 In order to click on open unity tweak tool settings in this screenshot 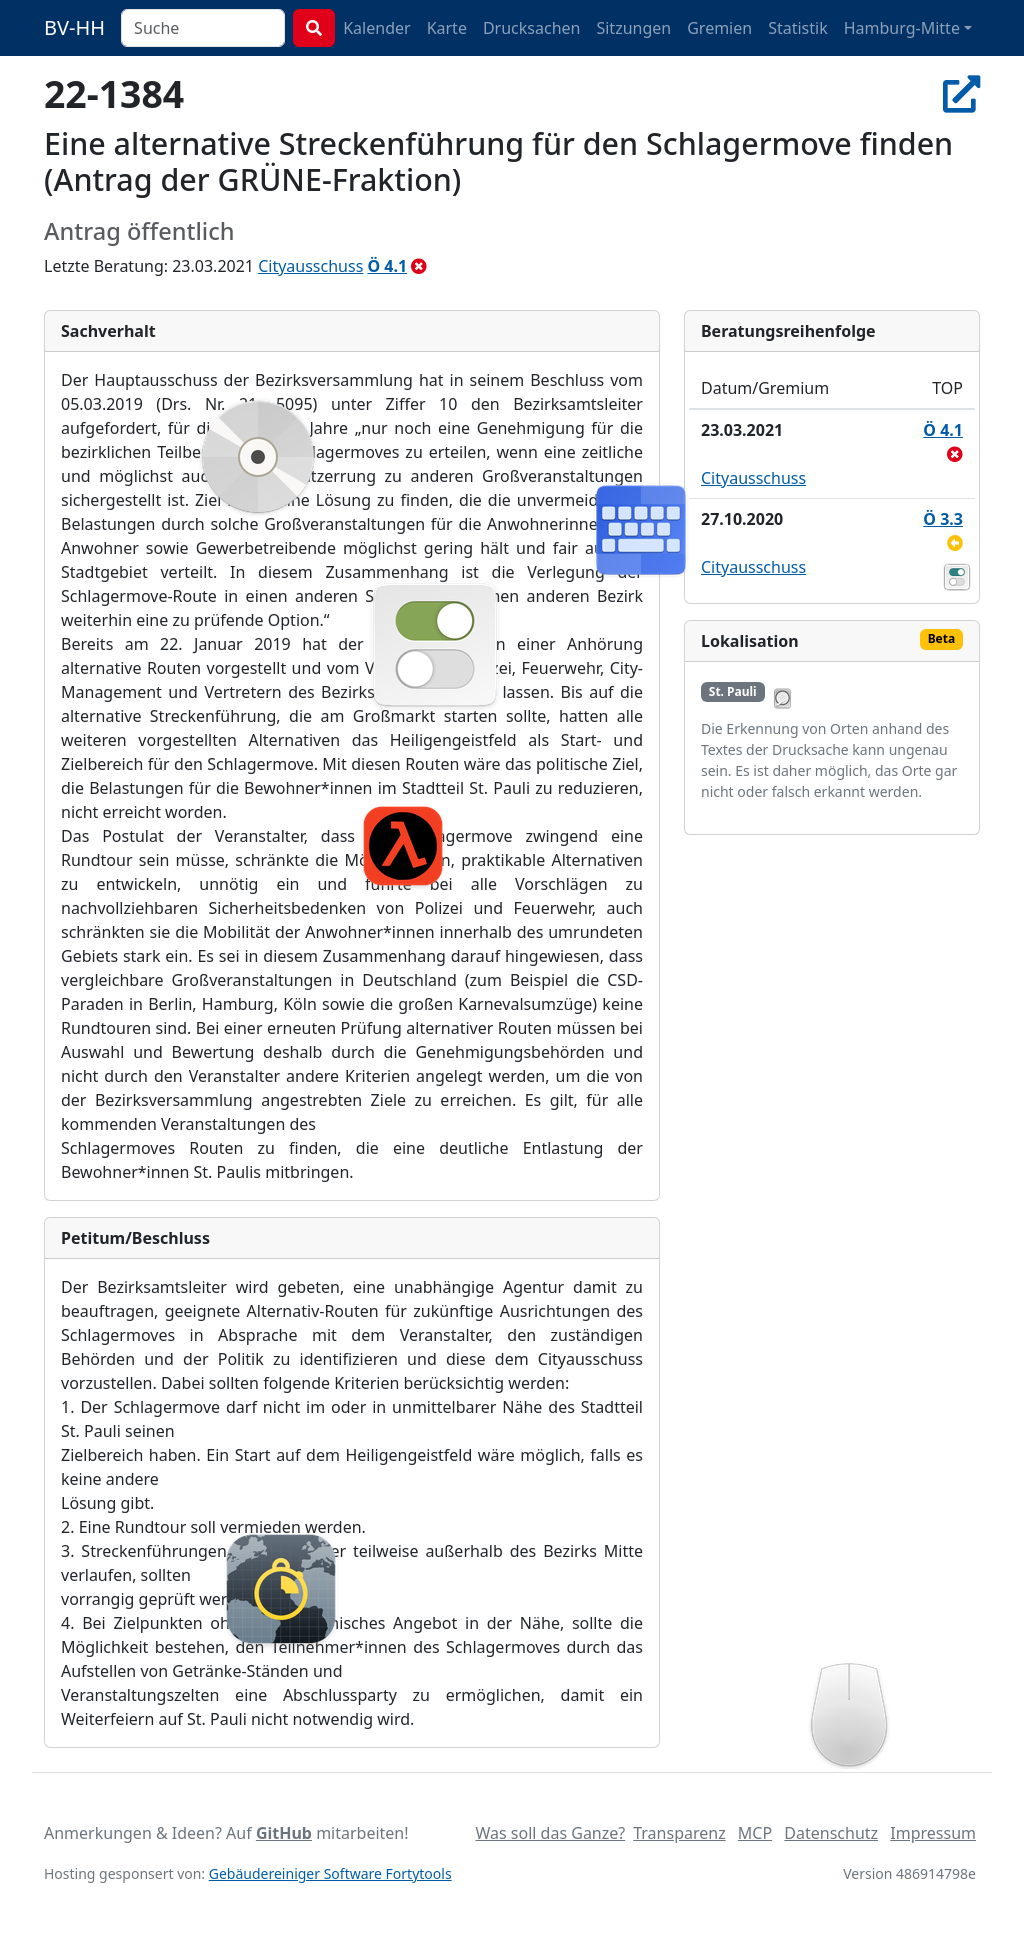, I will do `click(435, 645)`.